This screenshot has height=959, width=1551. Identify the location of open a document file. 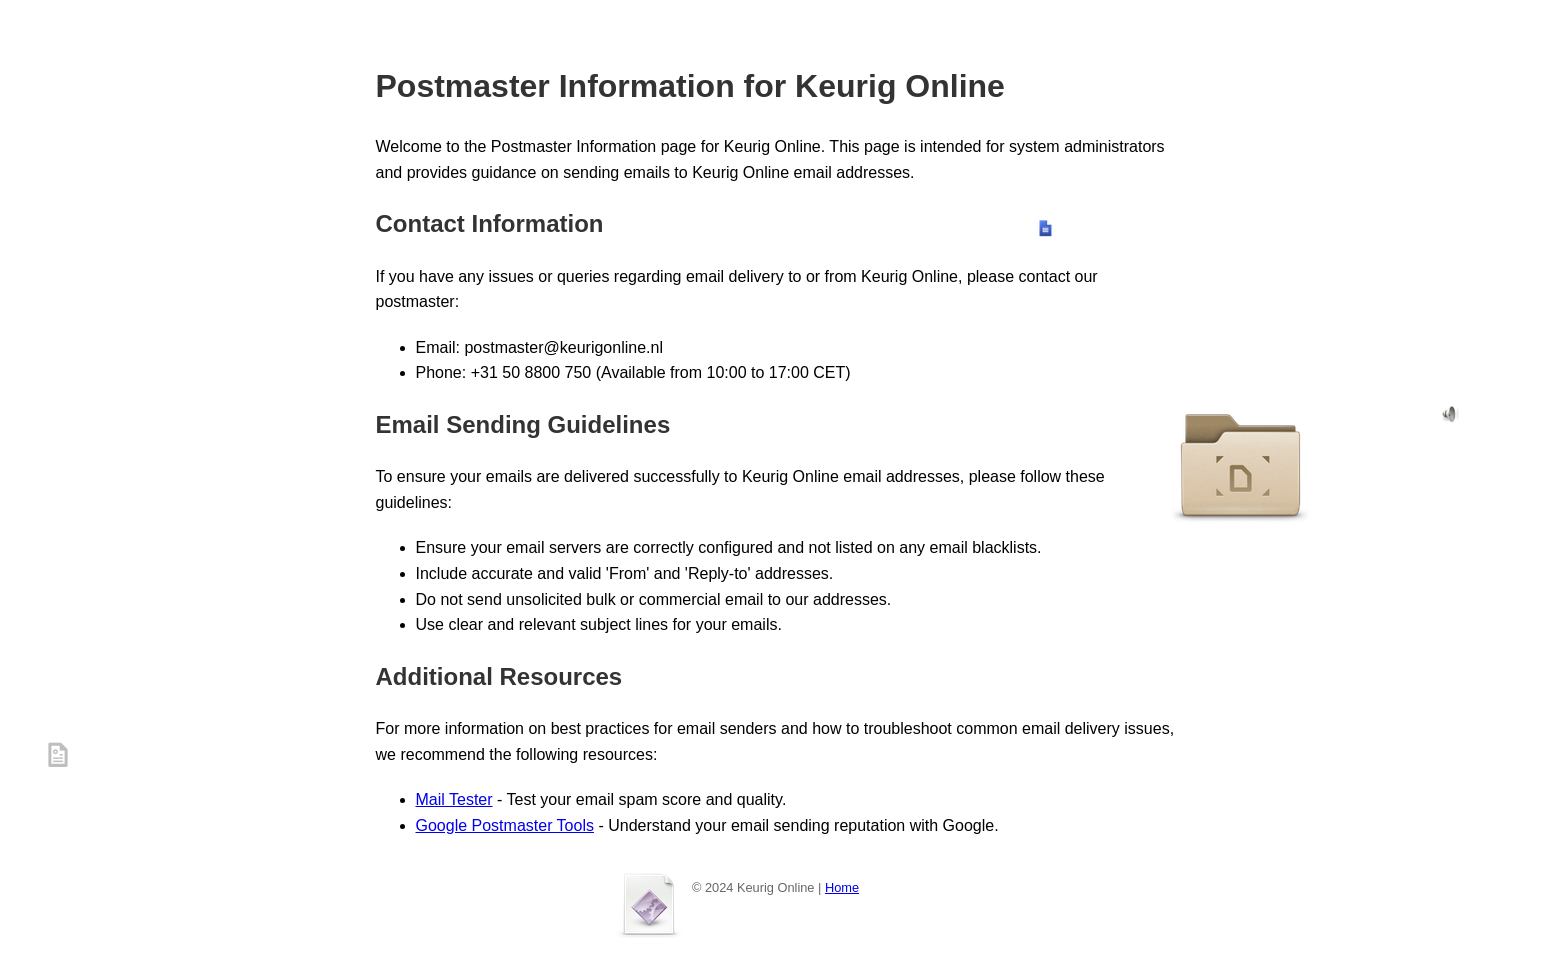
(58, 754).